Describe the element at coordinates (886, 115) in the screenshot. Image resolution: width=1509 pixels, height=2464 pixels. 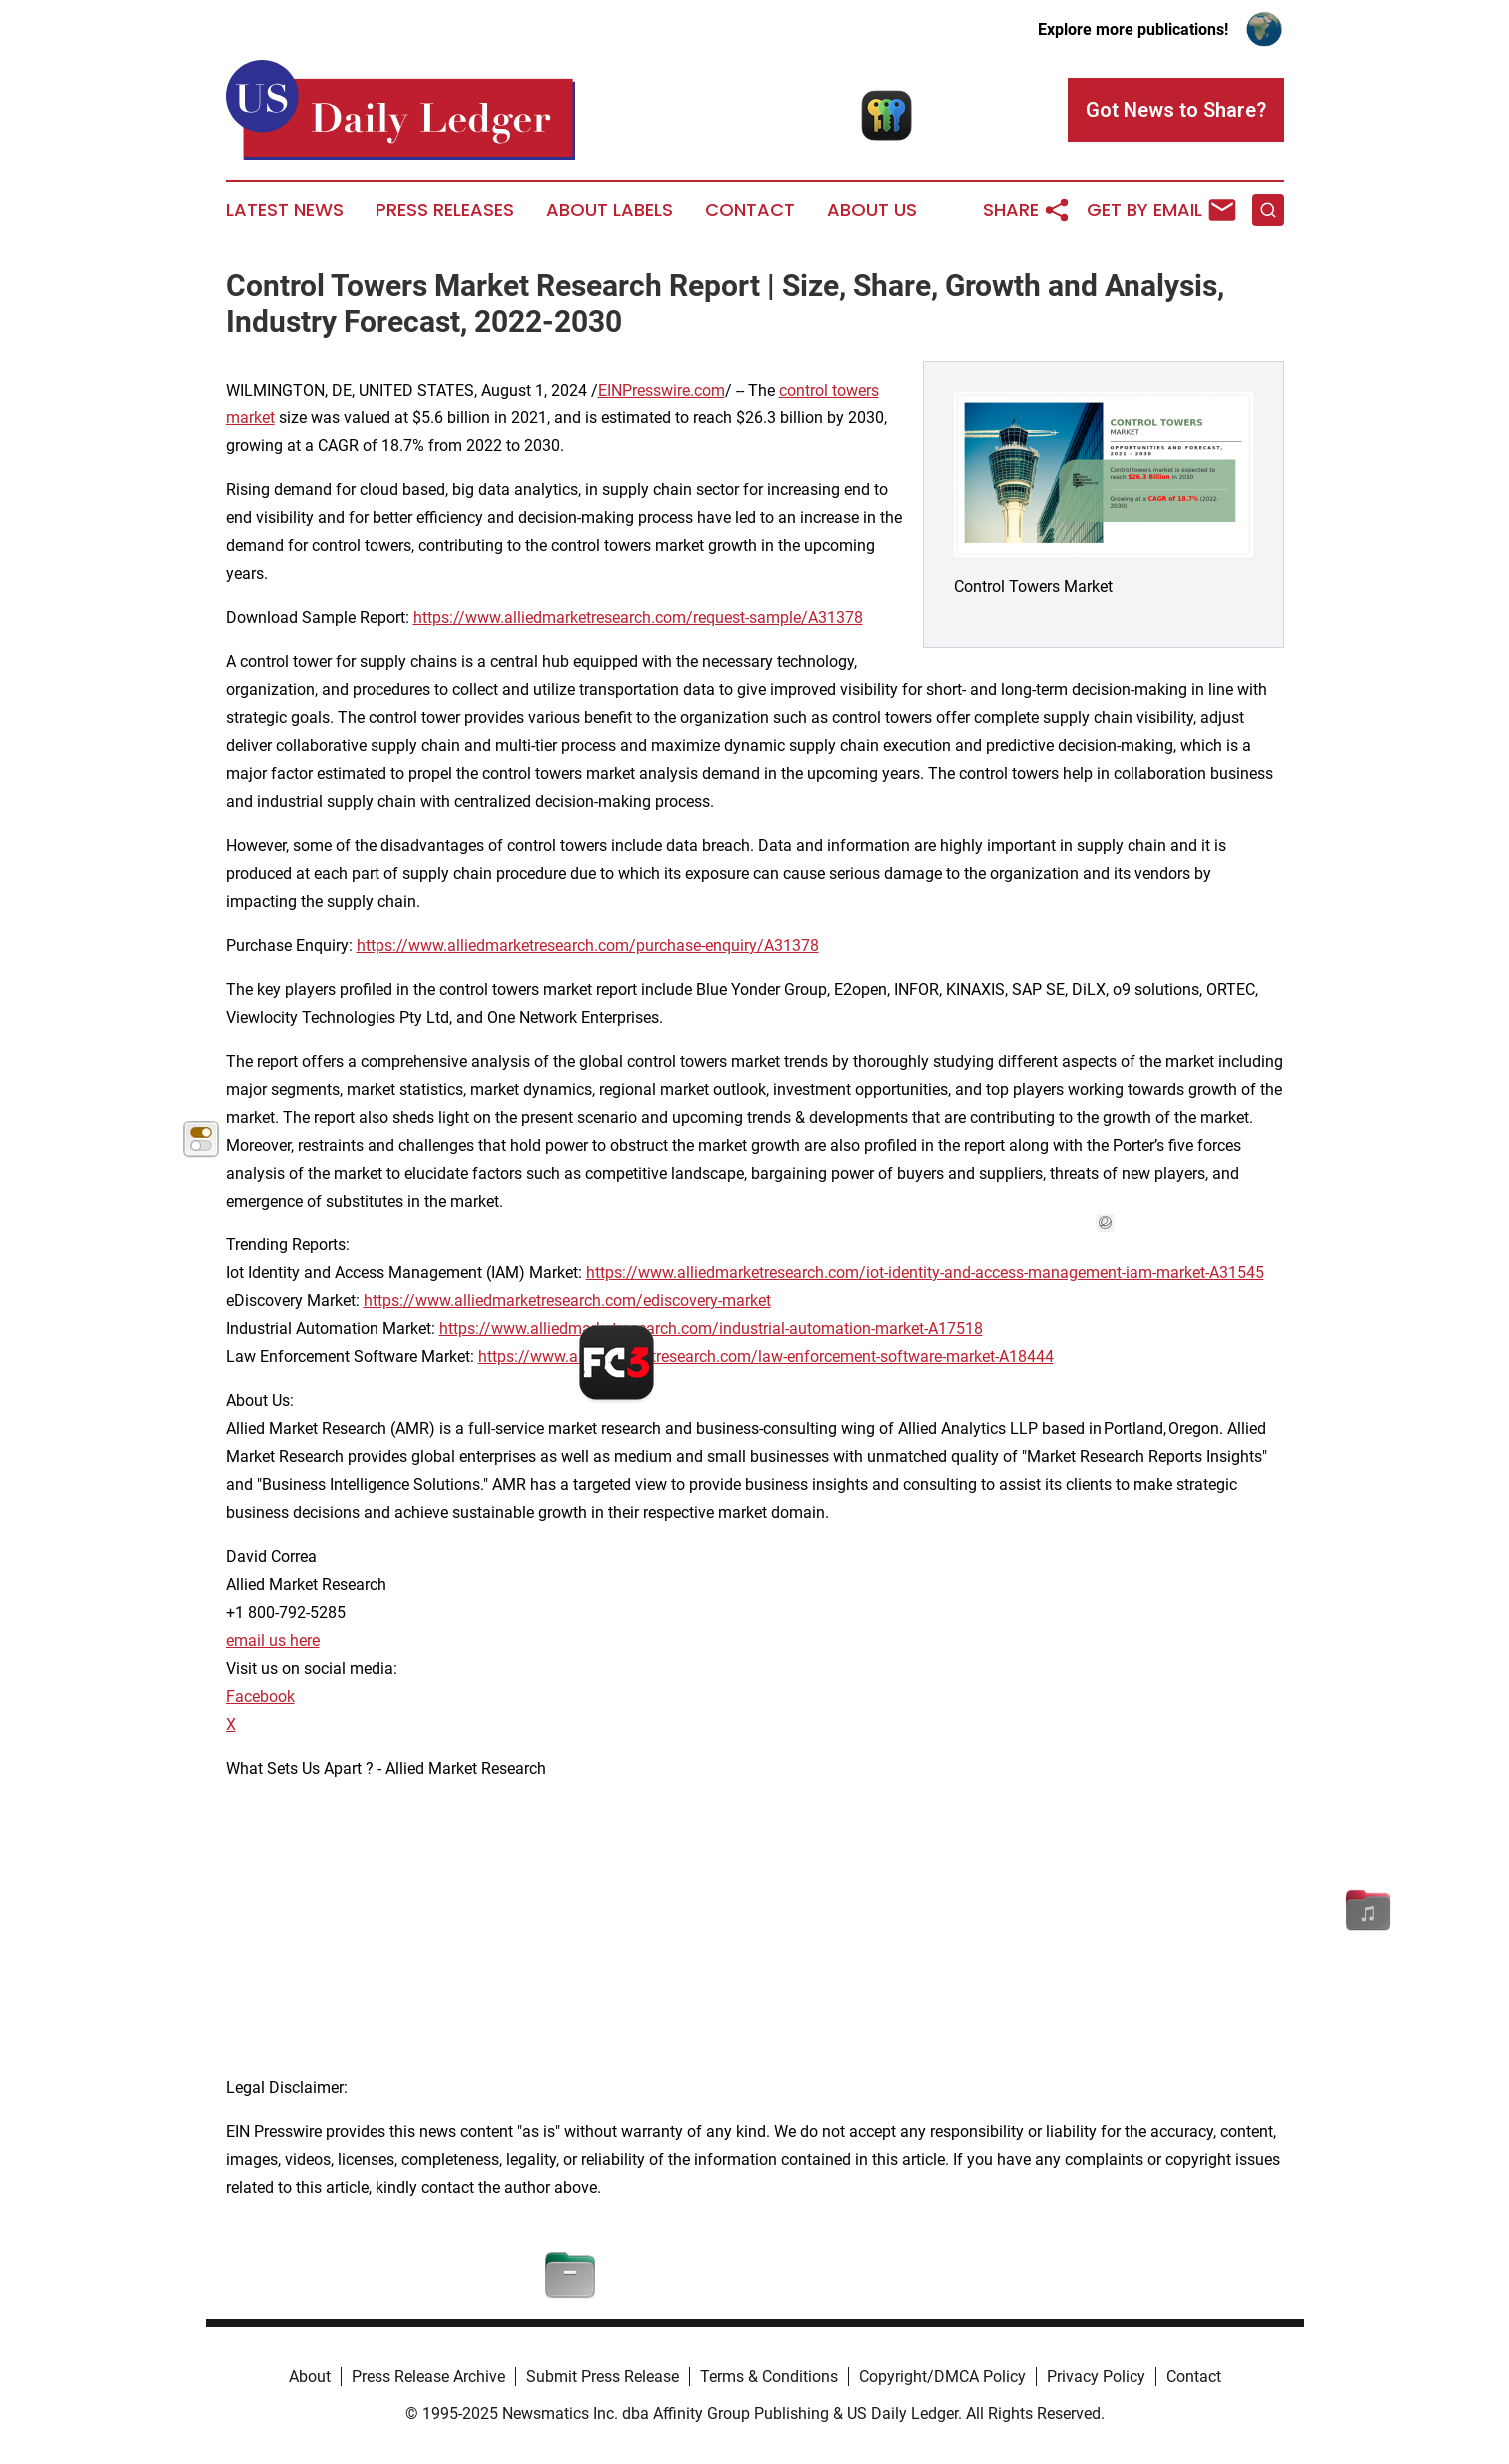
I see `open the passwords app` at that location.